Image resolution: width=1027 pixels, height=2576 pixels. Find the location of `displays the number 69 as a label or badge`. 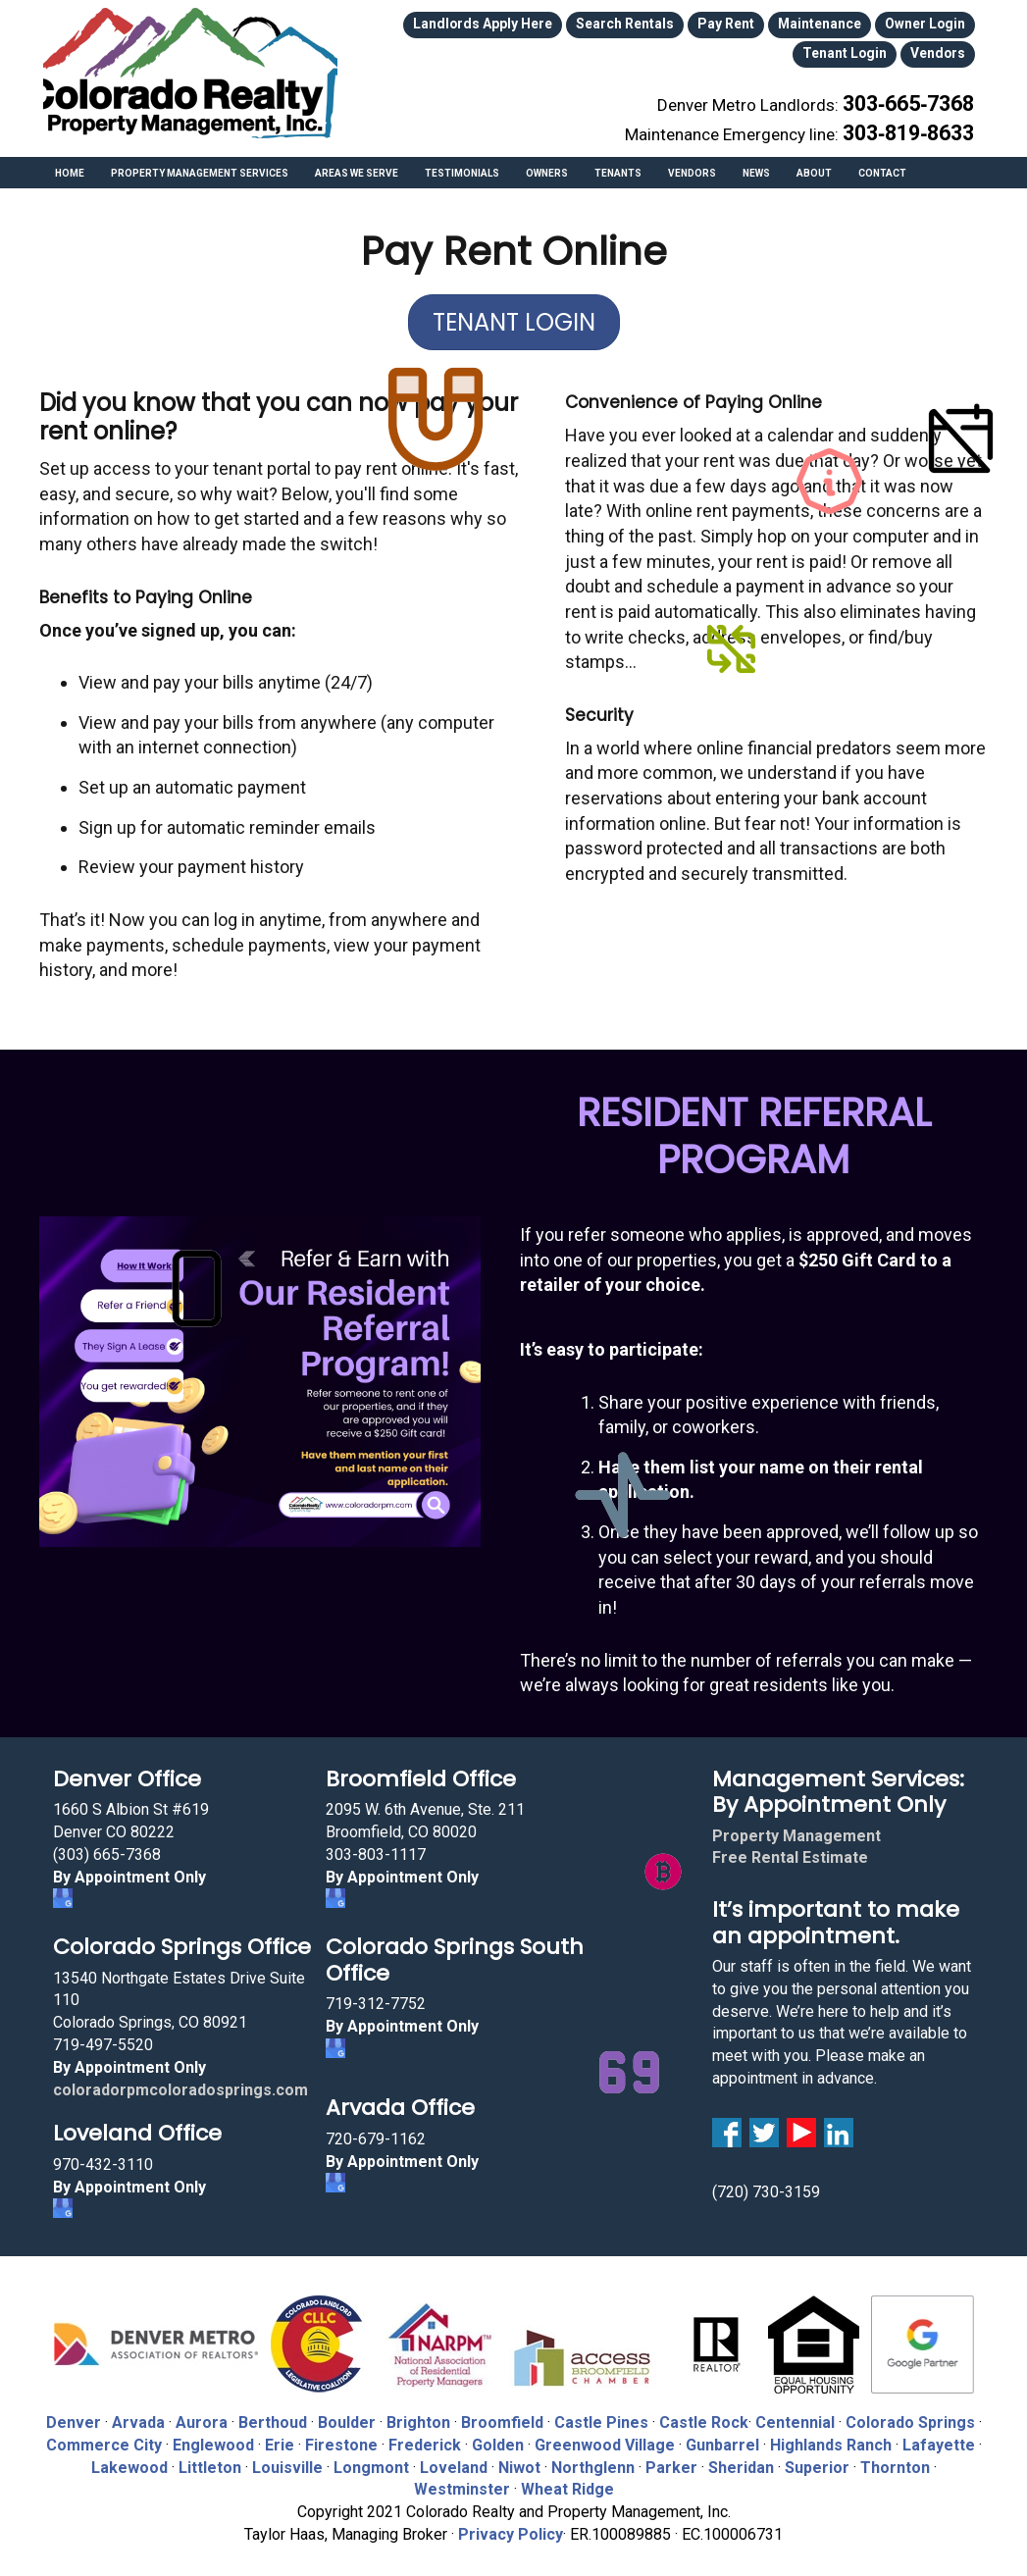

displays the number 69 as a label or badge is located at coordinates (629, 2072).